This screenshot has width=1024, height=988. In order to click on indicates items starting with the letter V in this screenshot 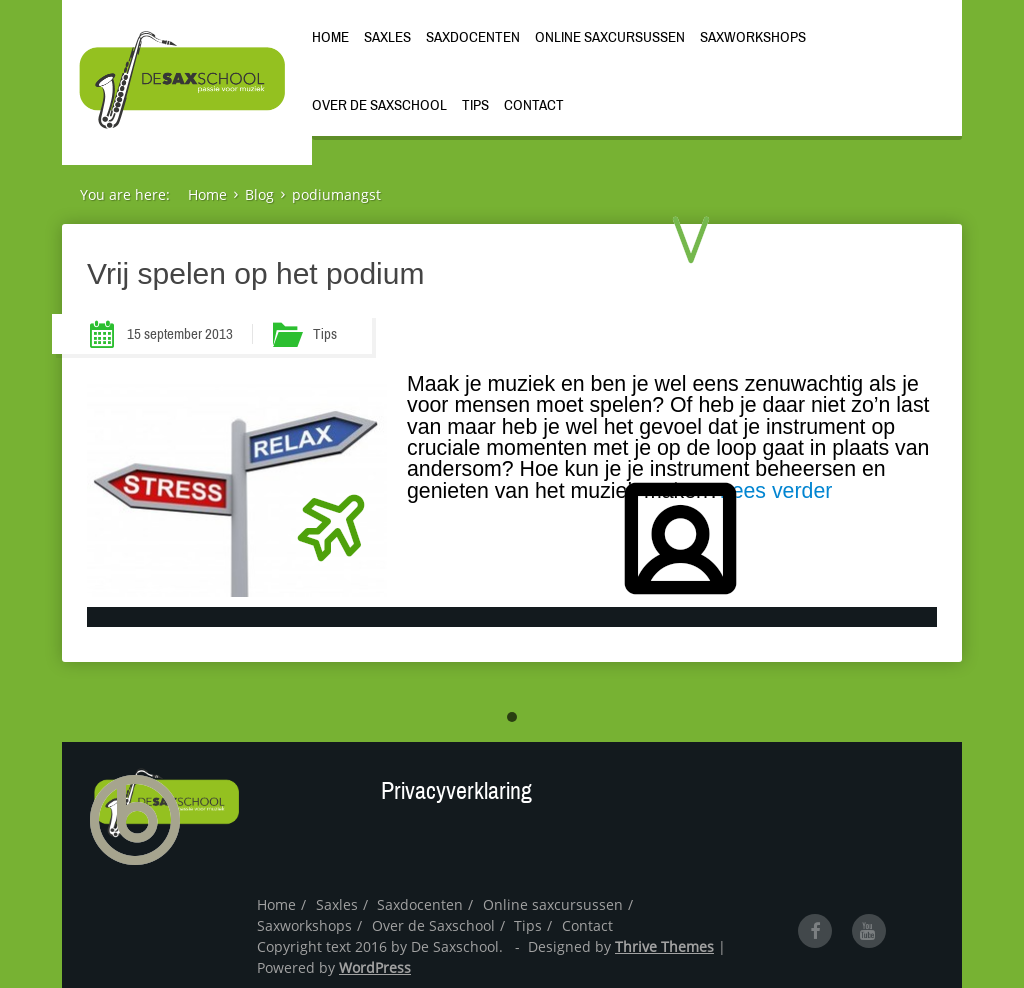, I will do `click(691, 240)`.